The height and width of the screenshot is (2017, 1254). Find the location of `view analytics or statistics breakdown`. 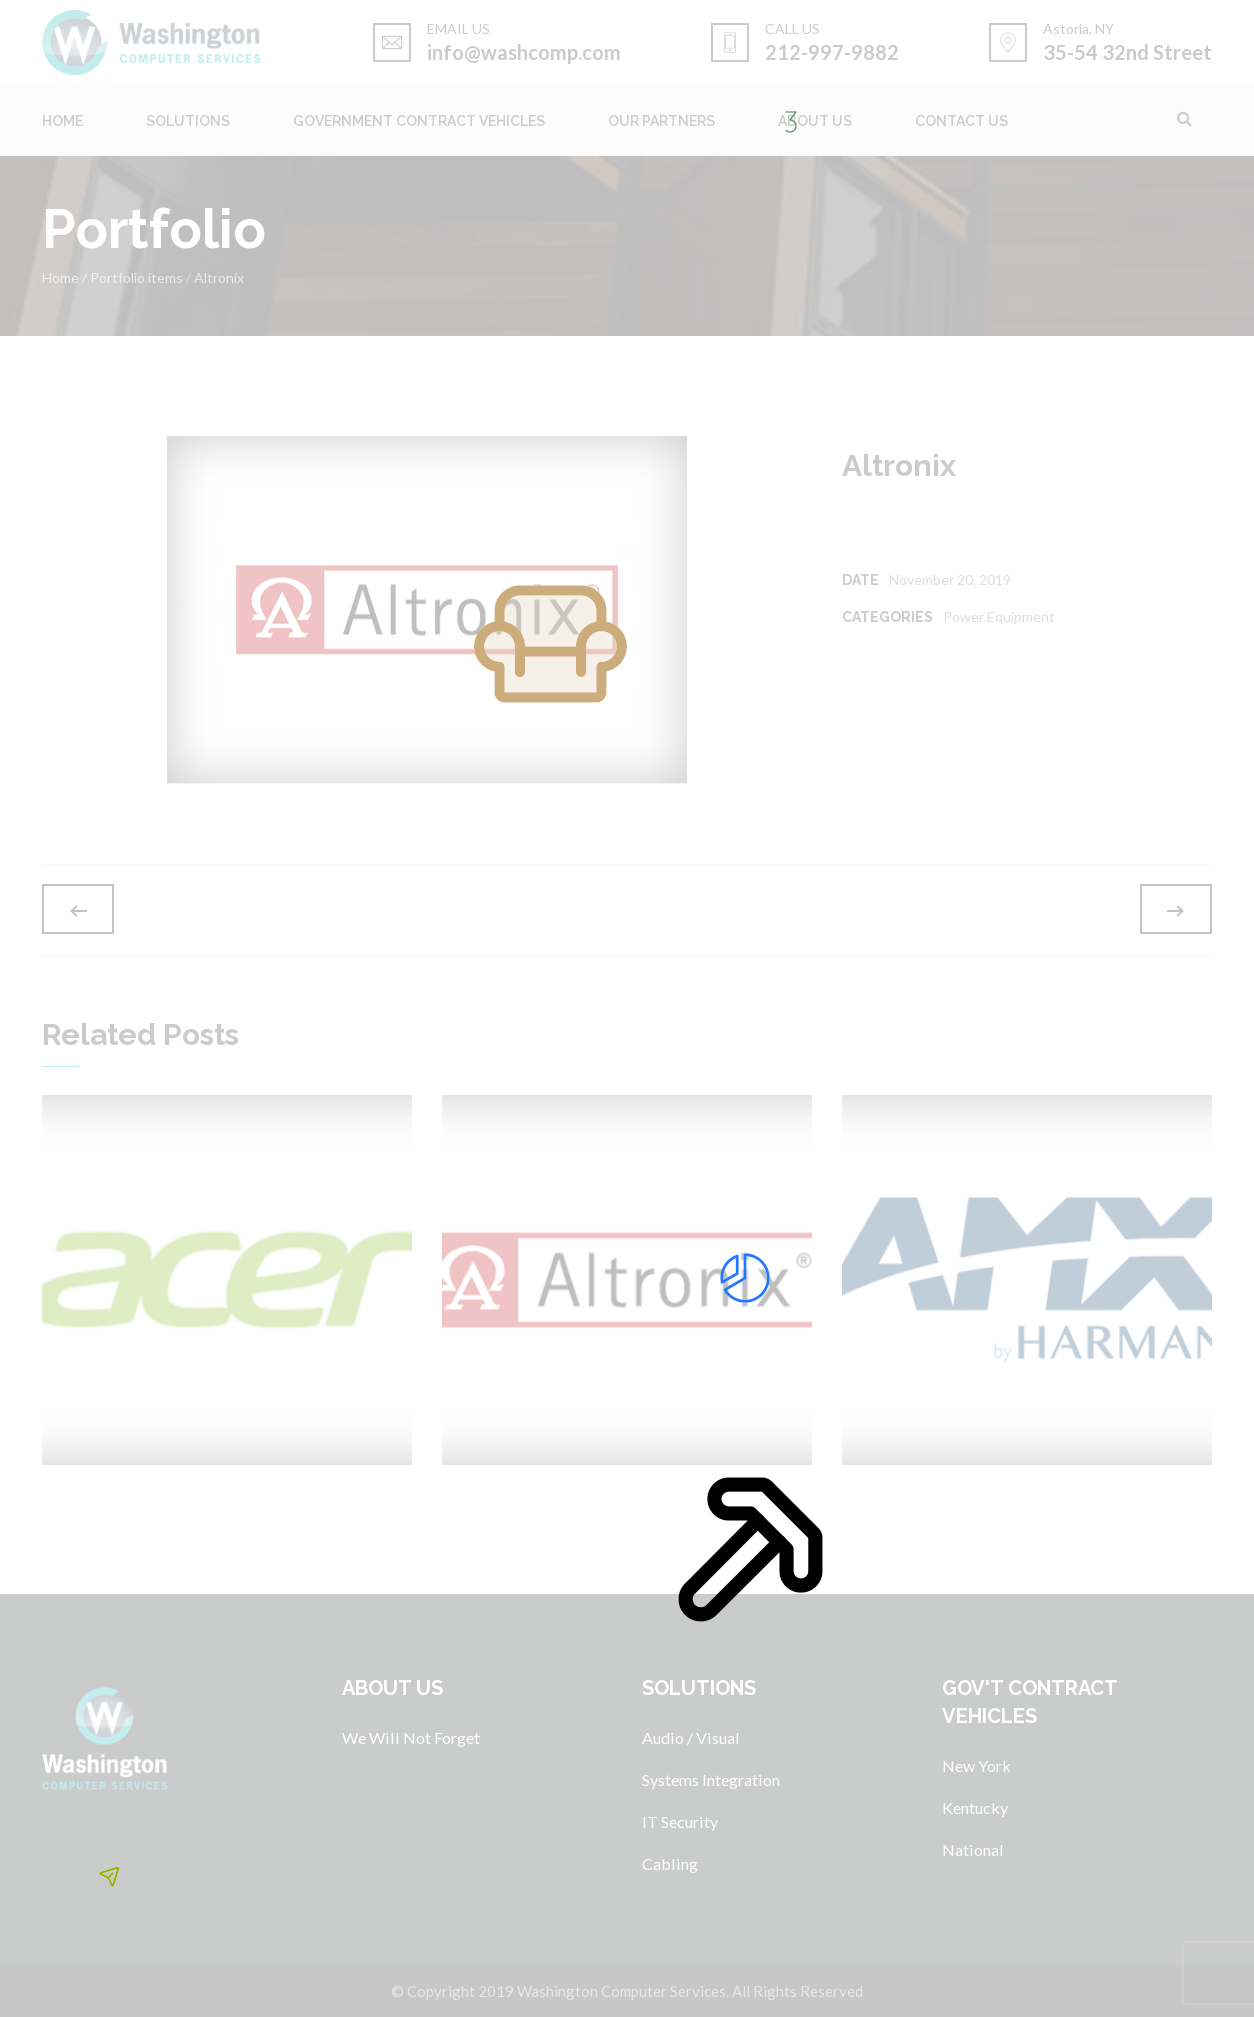

view analytics or statistics breakdown is located at coordinates (745, 1278).